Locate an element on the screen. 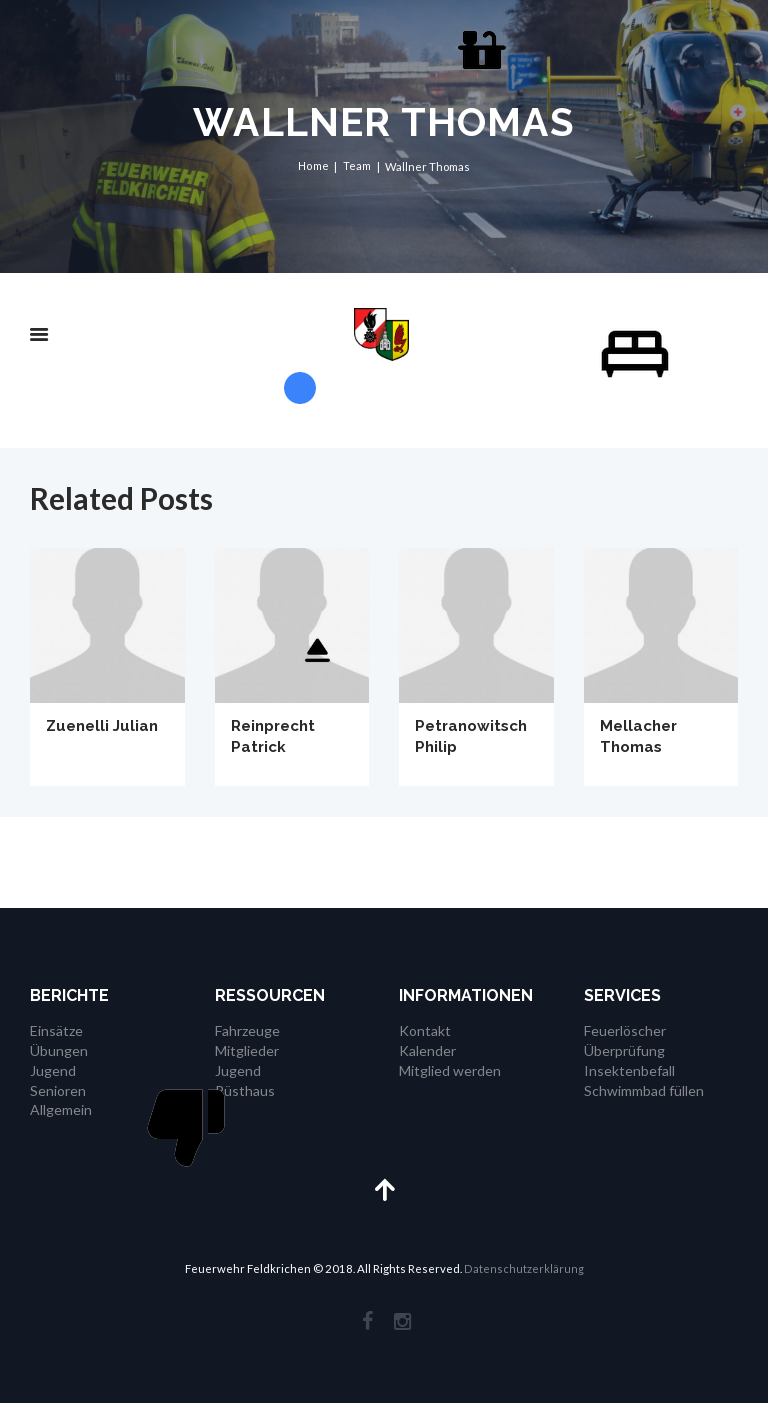  dislike or downvote content is located at coordinates (186, 1128).